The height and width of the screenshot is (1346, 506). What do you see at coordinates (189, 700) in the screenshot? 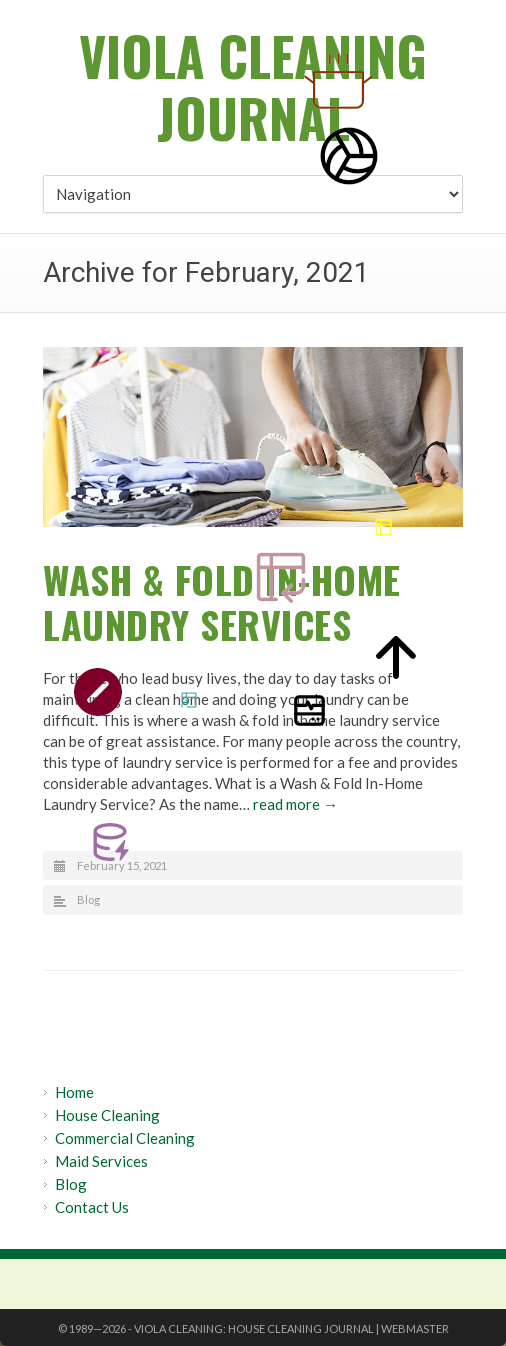
I see `create a symbolic link to this project` at bounding box center [189, 700].